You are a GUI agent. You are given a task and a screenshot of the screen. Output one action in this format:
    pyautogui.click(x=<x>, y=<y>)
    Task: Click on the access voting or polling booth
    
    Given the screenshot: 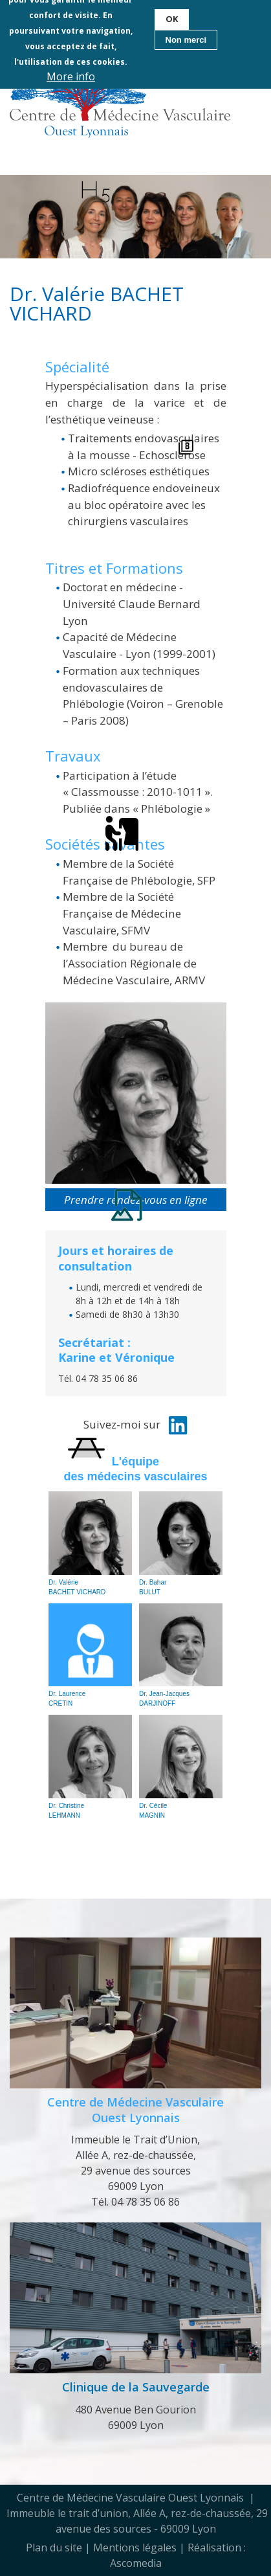 What is the action you would take?
    pyautogui.click(x=121, y=833)
    